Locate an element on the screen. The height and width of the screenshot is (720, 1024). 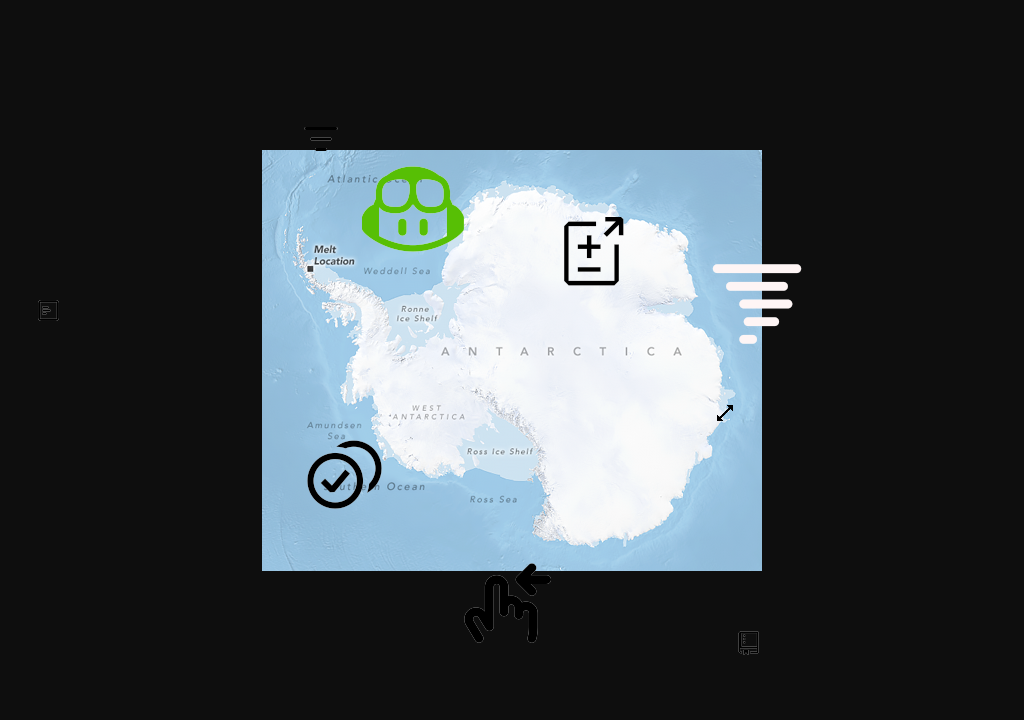
access repository or project files is located at coordinates (748, 641).